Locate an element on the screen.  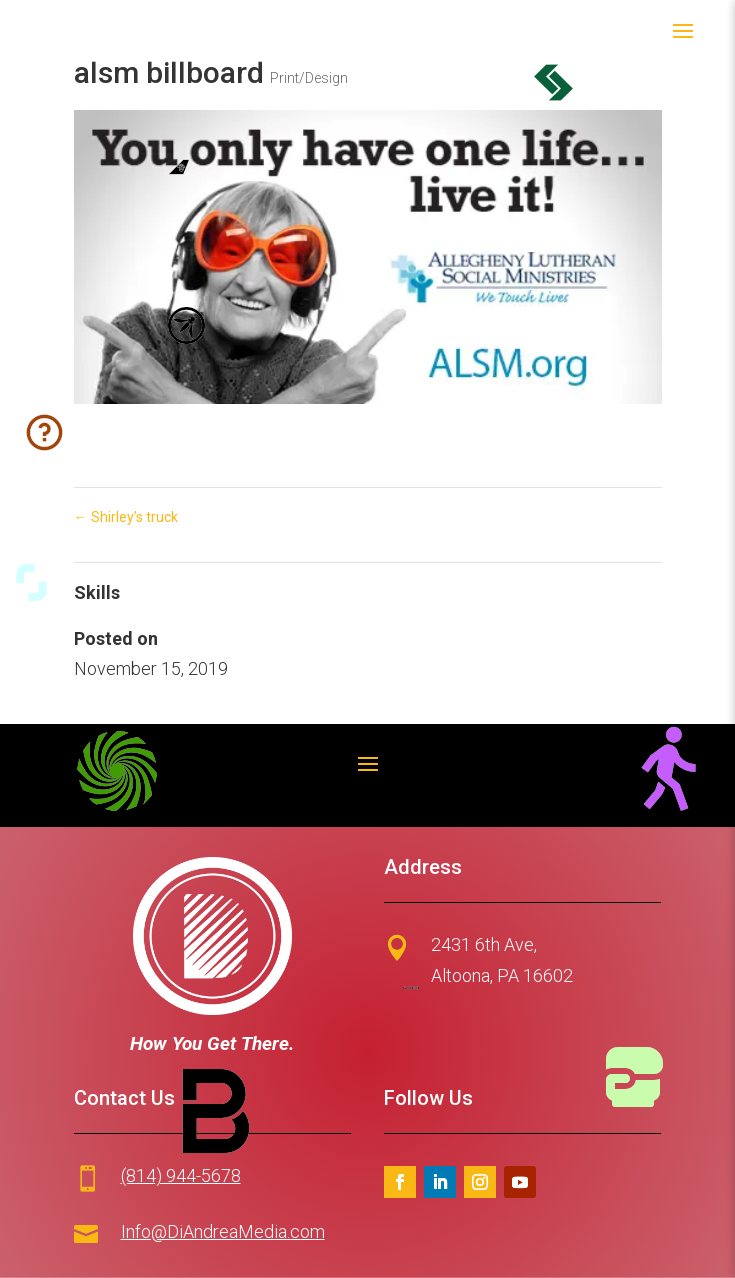
shutterstock logo is located at coordinates (31, 582).